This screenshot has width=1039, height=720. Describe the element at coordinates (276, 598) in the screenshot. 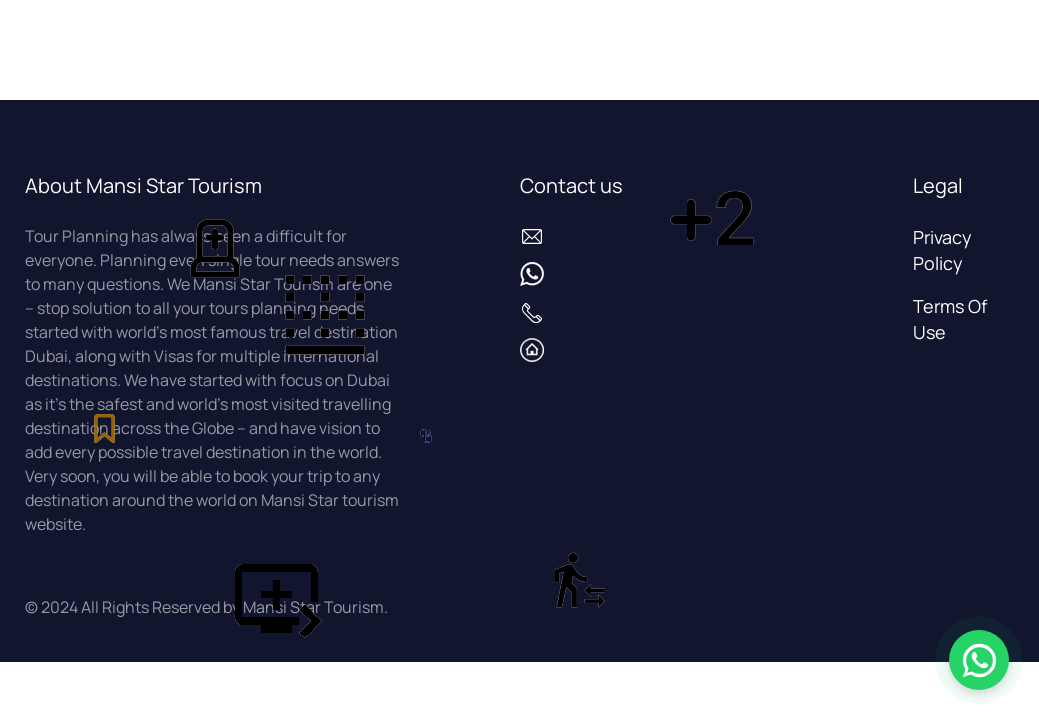

I see `add to play next in queue` at that location.